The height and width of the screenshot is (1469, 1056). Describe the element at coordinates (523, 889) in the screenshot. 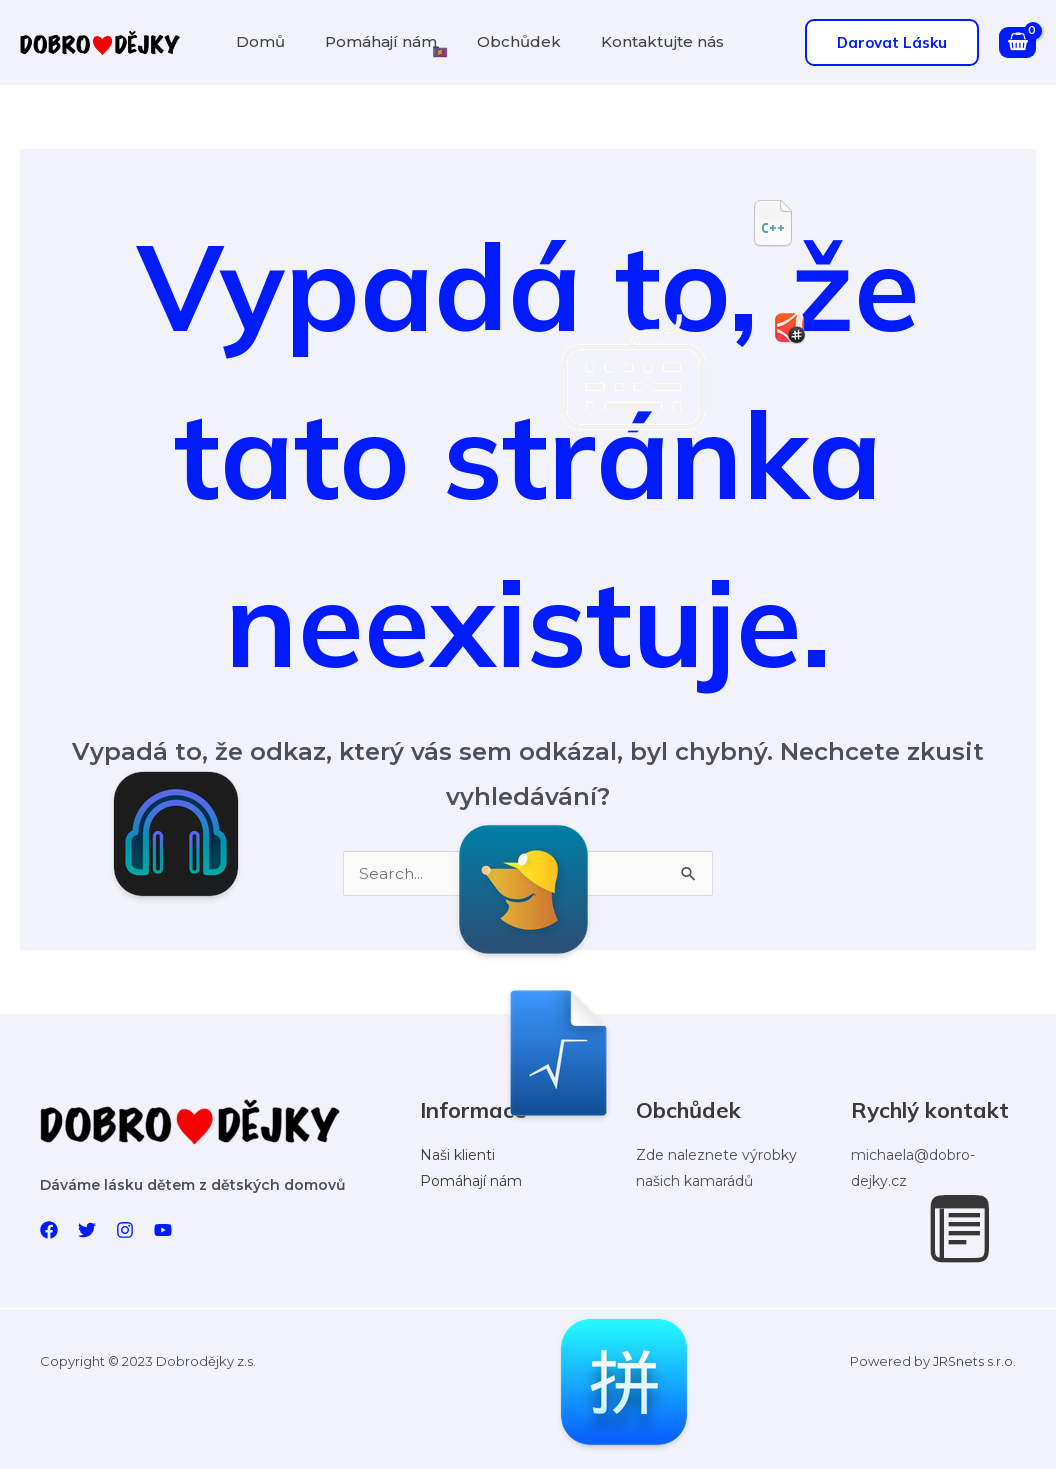

I see `open Mullvad VPN app` at that location.